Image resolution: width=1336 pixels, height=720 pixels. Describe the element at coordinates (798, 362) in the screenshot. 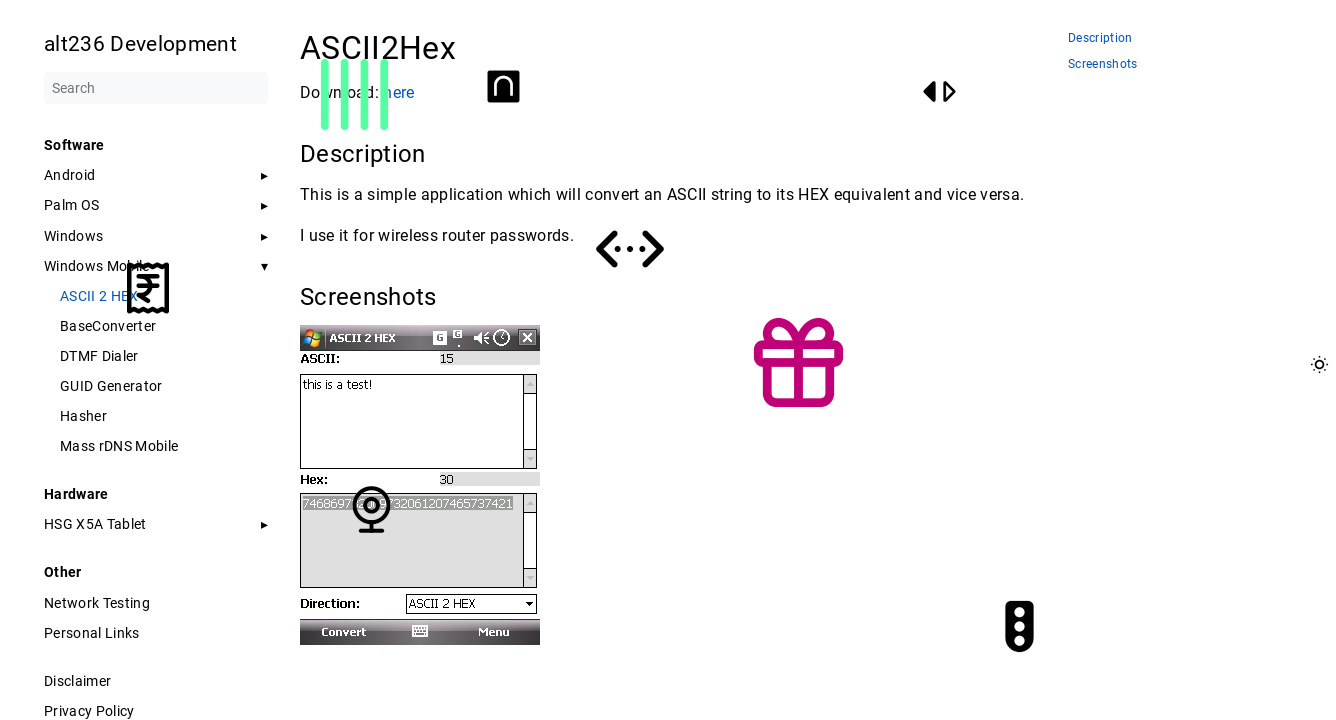

I see `view or redeem a gift` at that location.